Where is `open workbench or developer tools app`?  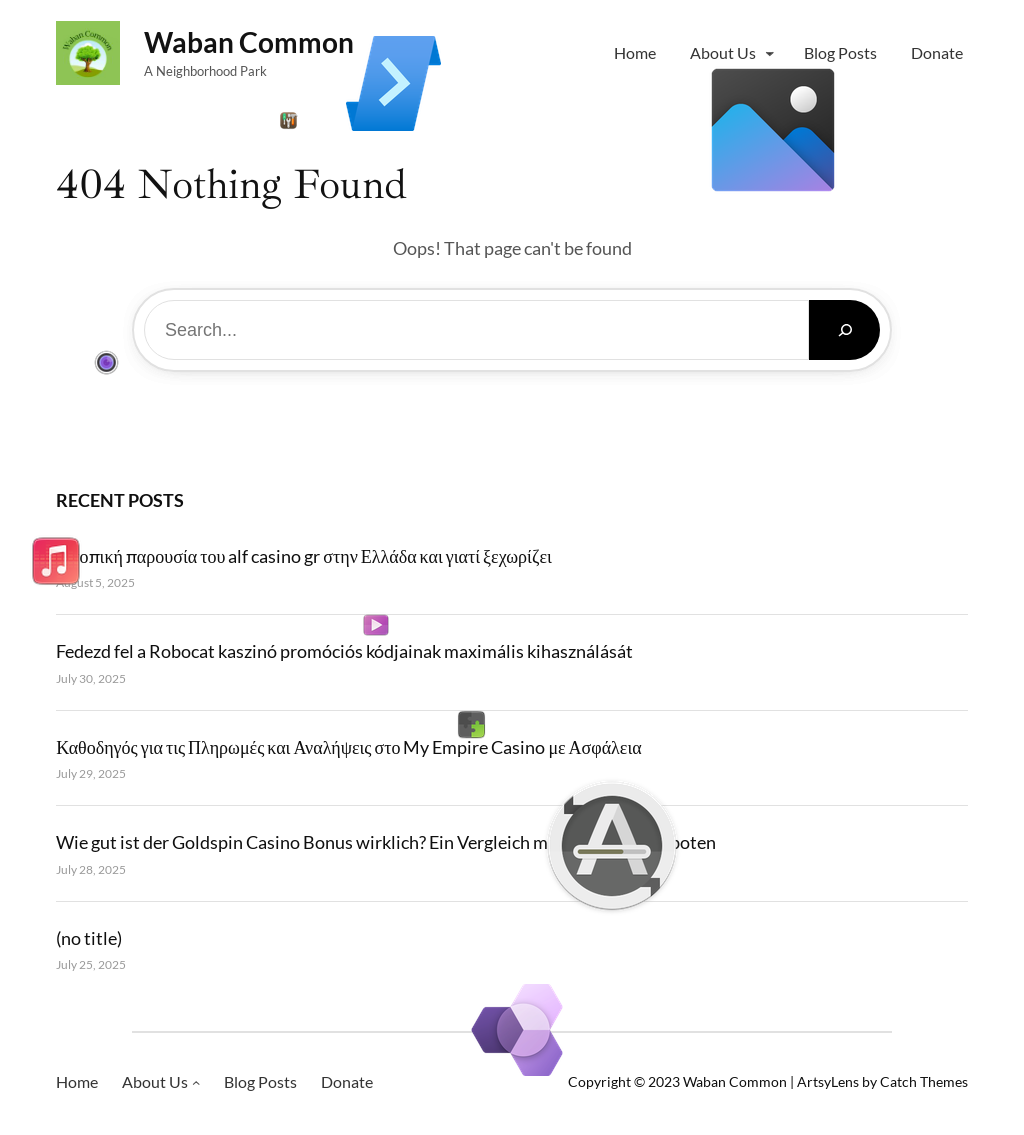 open workbench or developer tools app is located at coordinates (288, 120).